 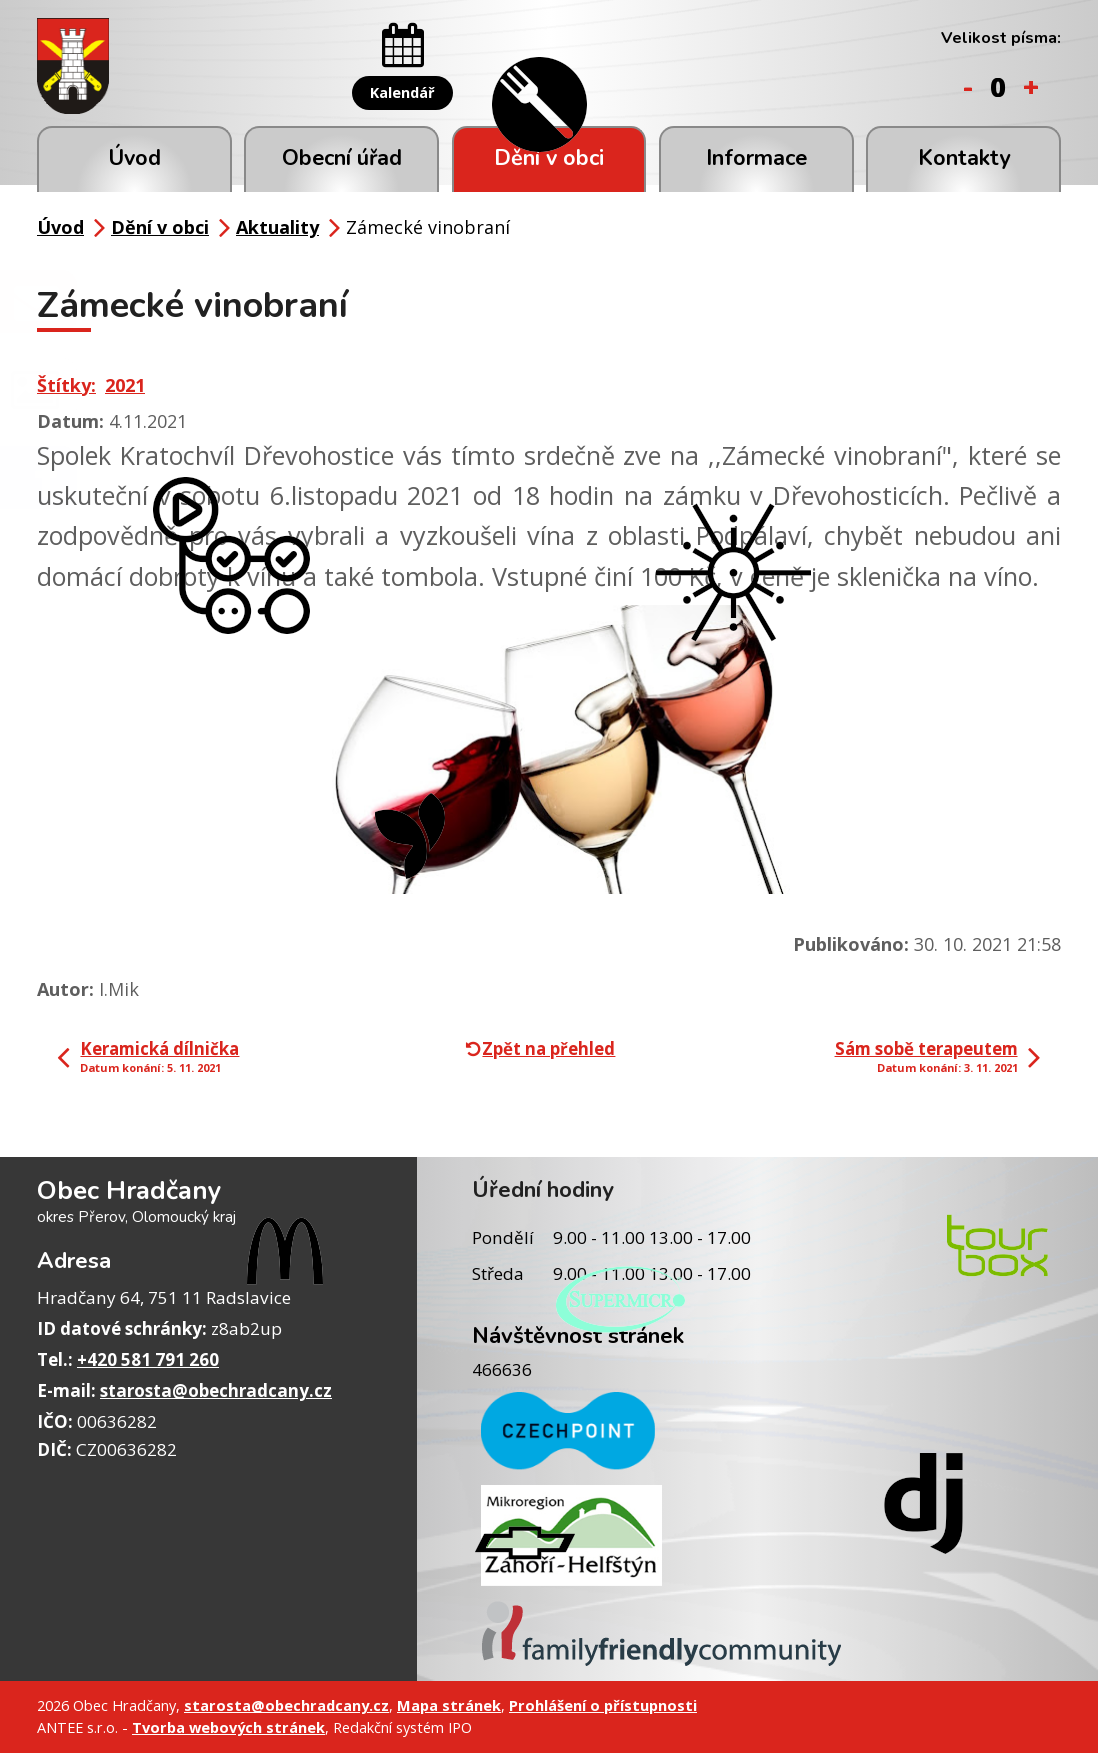 I want to click on tokio async runtime for rust logo, so click(x=733, y=572).